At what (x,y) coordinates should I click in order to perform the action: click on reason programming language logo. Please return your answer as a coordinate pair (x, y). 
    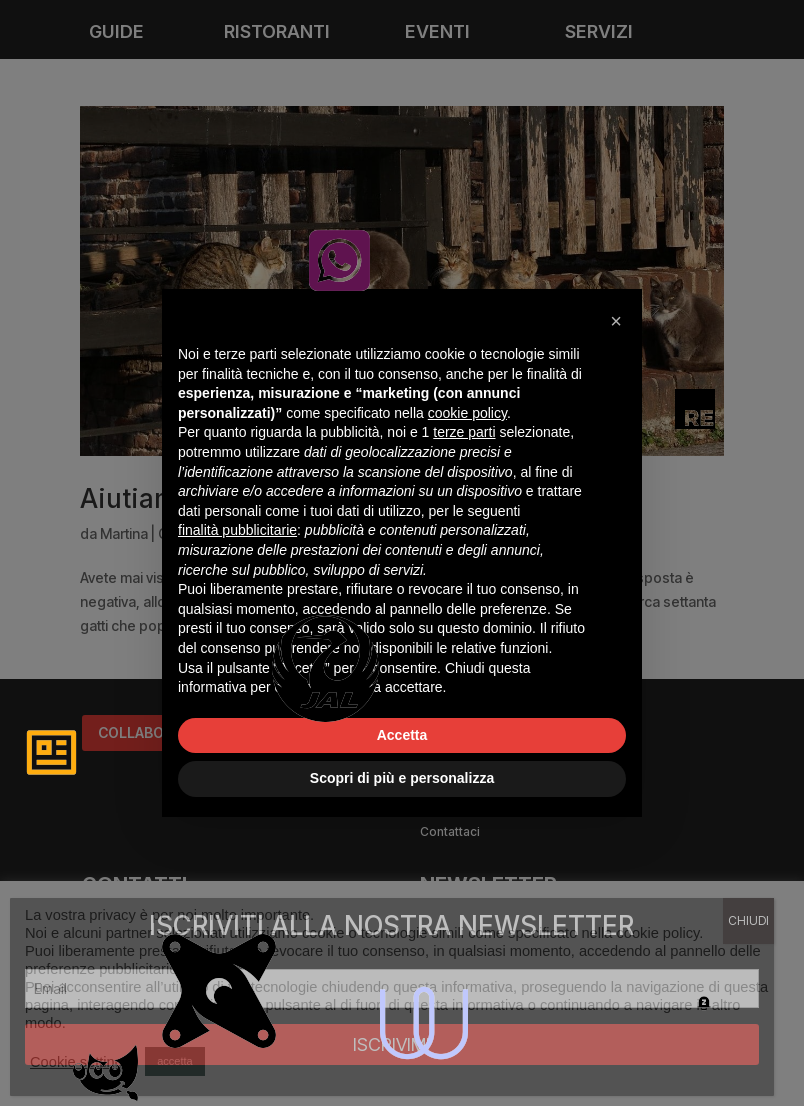
    Looking at the image, I should click on (695, 409).